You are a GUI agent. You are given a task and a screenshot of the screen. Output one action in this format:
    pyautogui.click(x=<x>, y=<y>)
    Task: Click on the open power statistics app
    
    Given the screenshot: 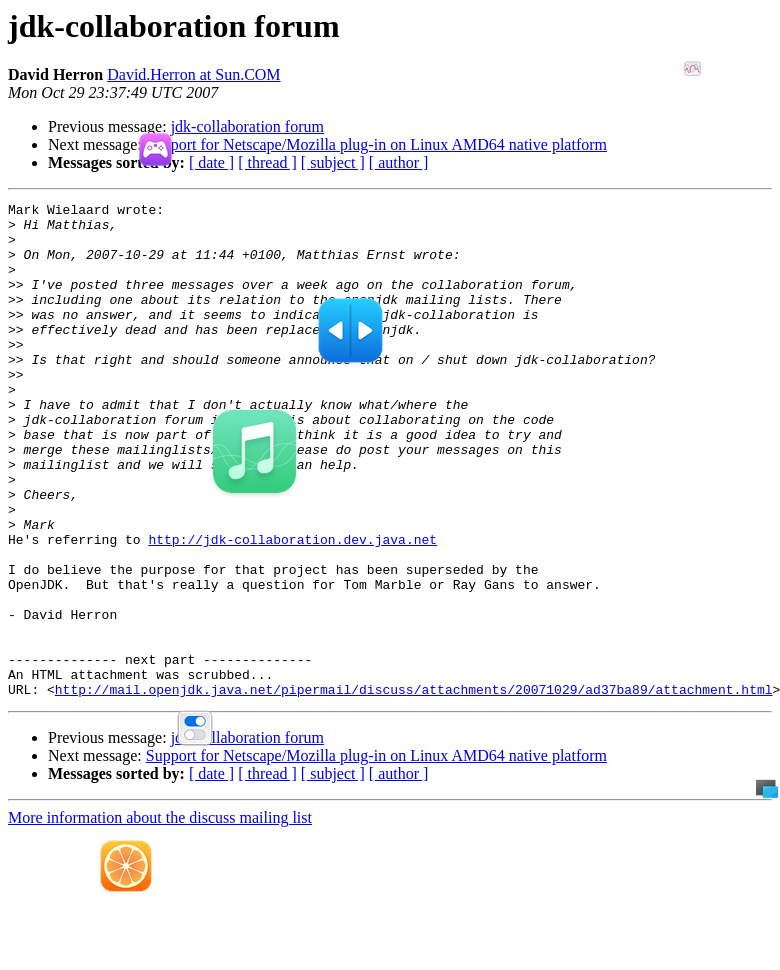 What is the action you would take?
    pyautogui.click(x=692, y=68)
    